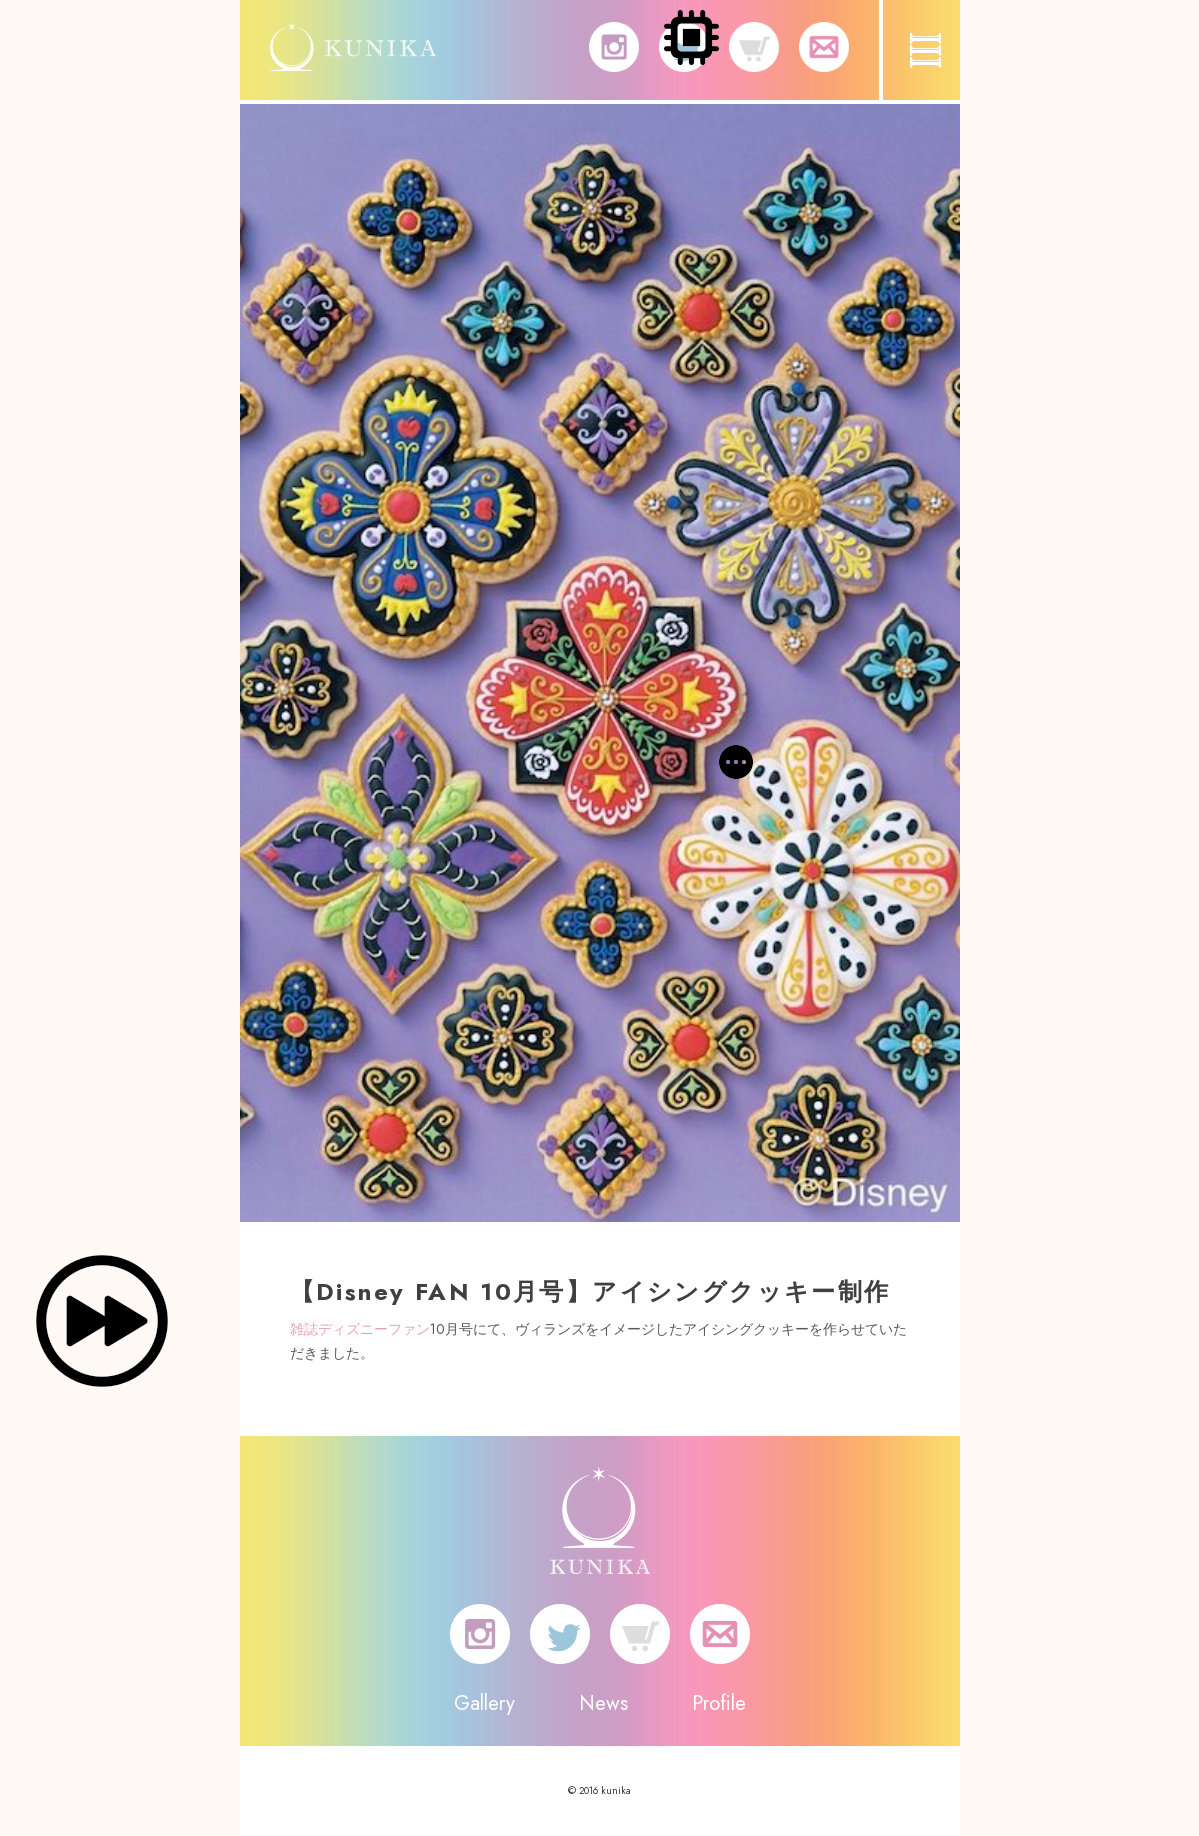 Image resolution: width=1199 pixels, height=1836 pixels. What do you see at coordinates (736, 762) in the screenshot?
I see `access more options or actions` at bounding box center [736, 762].